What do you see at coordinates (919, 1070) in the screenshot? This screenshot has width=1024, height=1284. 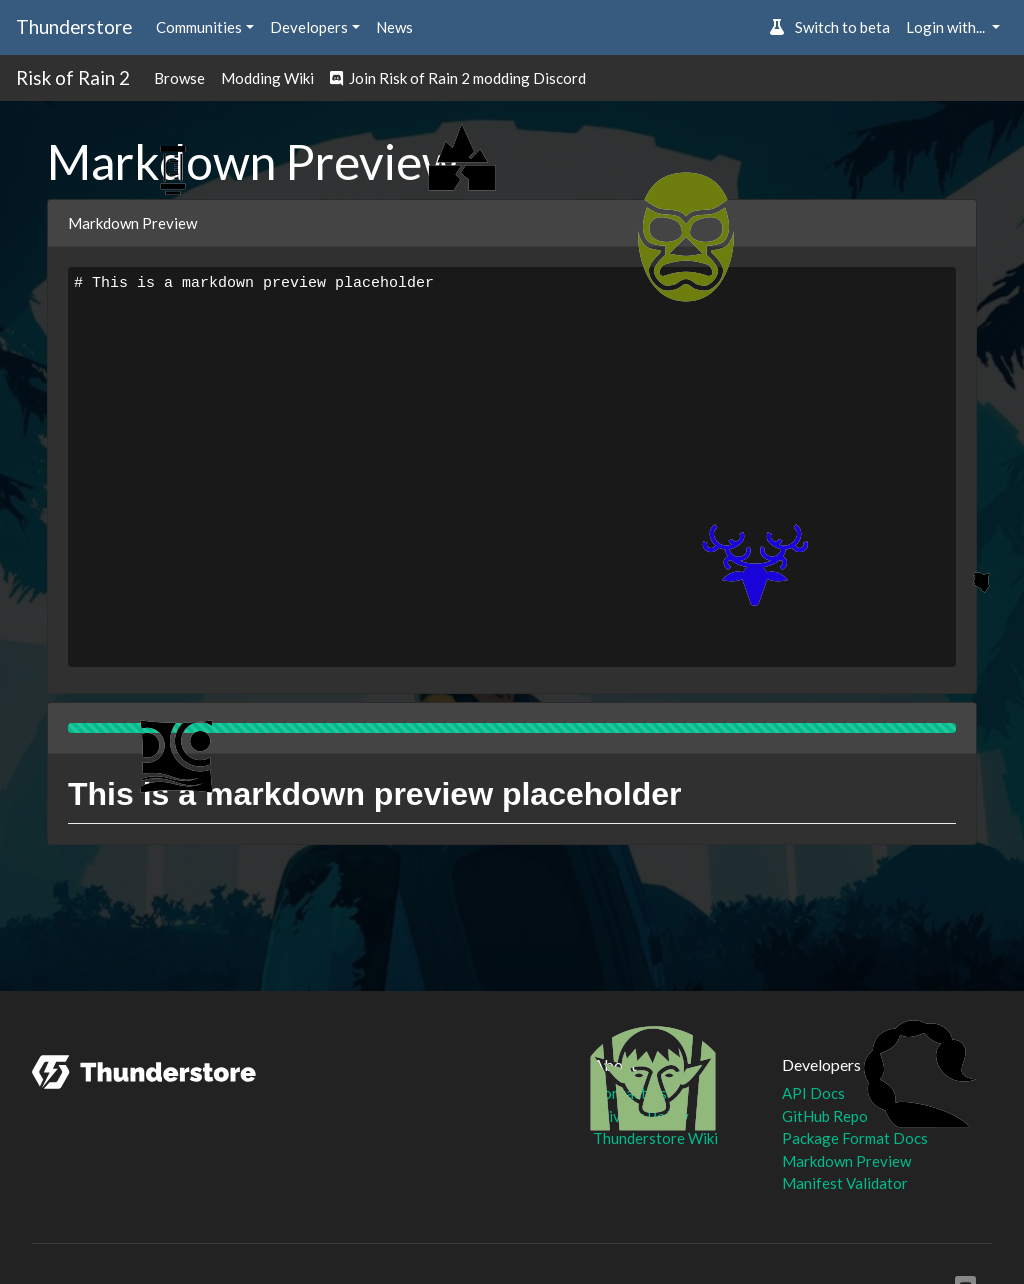 I see `scorpion creature or enemy type in a game` at bounding box center [919, 1070].